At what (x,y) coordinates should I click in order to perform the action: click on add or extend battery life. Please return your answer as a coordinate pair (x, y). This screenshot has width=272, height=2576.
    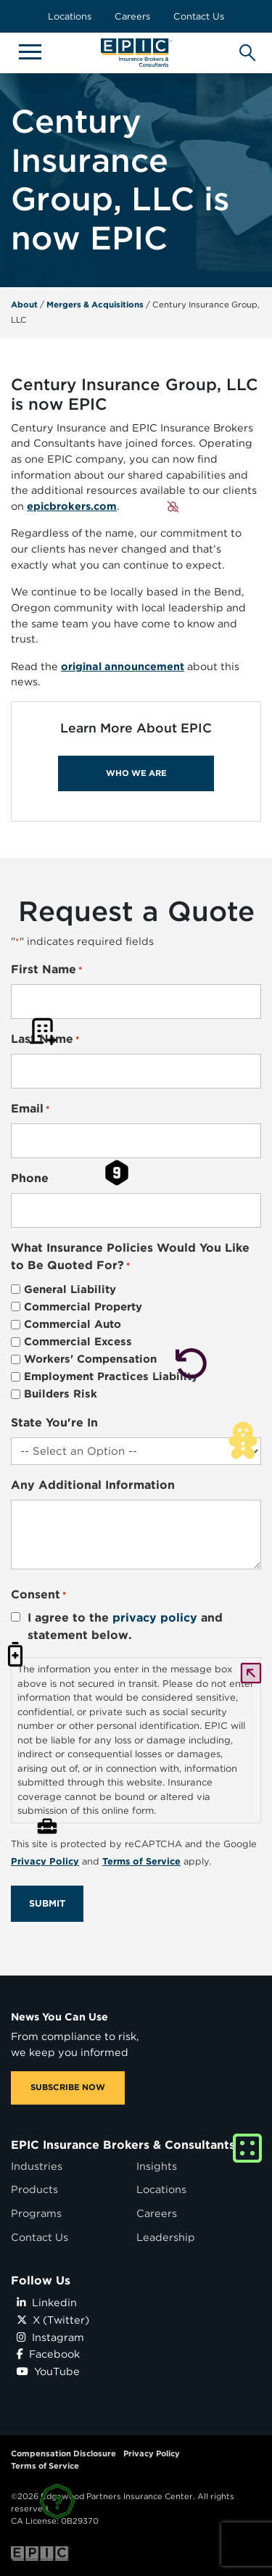
    Looking at the image, I should click on (15, 1654).